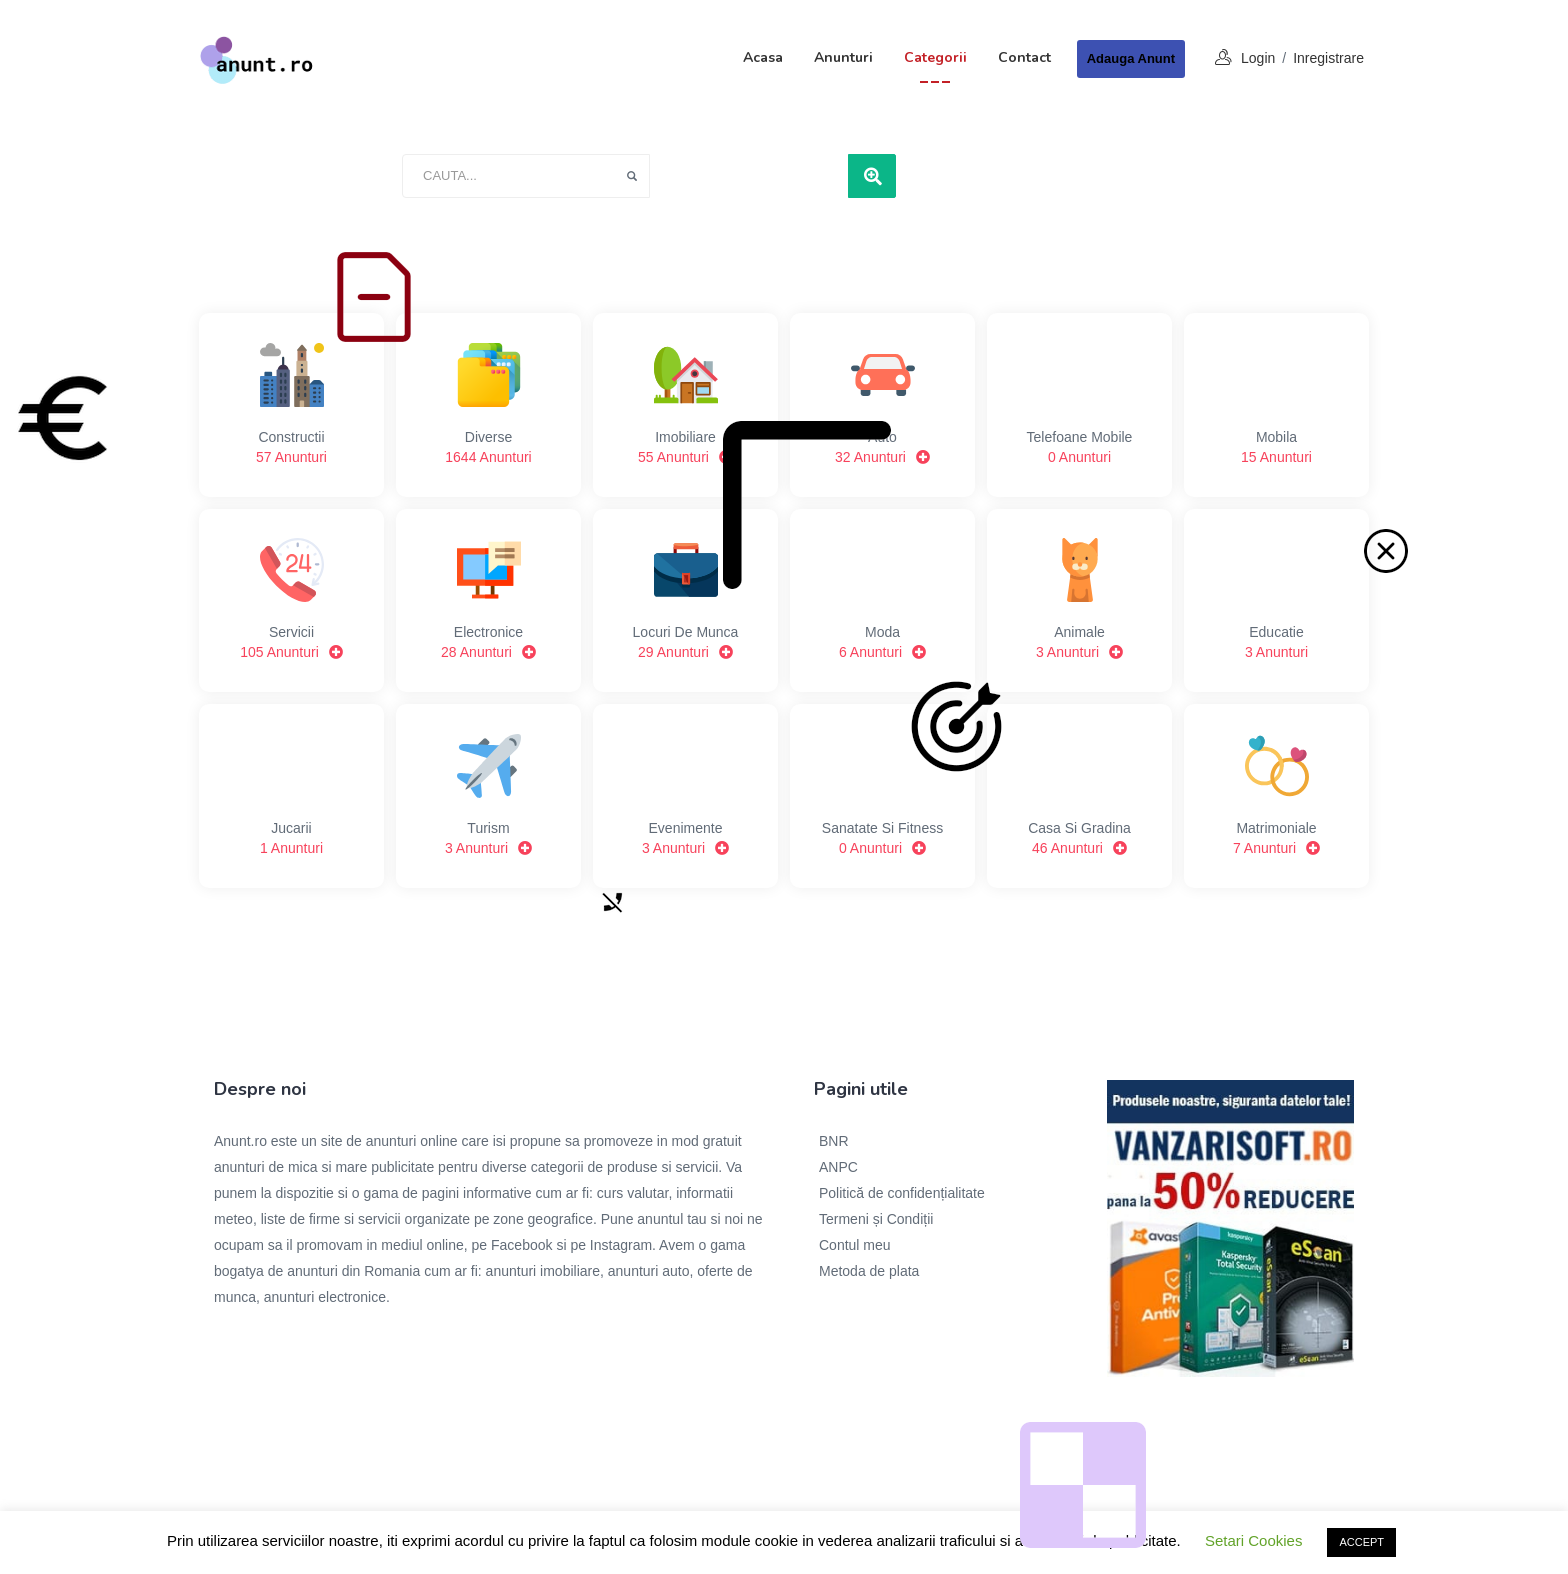  I want to click on adjust corner radius of a shape, so click(807, 505).